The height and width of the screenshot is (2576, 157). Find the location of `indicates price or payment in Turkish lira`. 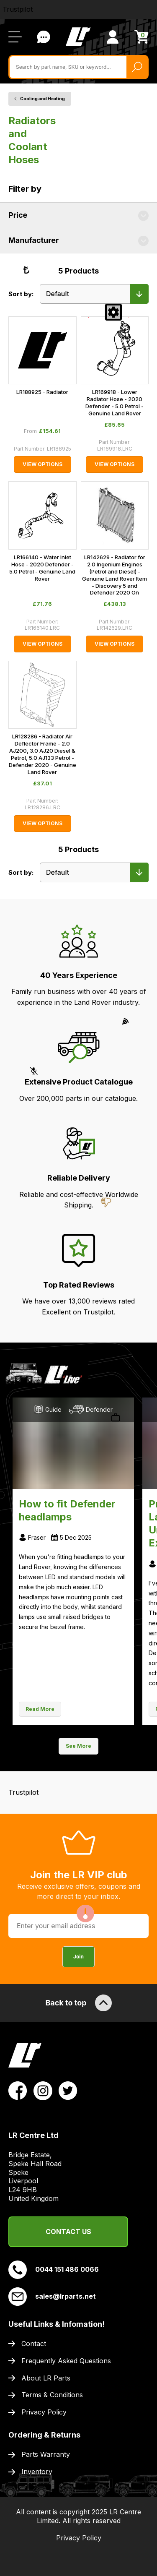

indicates price or payment in Turkish lira is located at coordinates (26, 270).